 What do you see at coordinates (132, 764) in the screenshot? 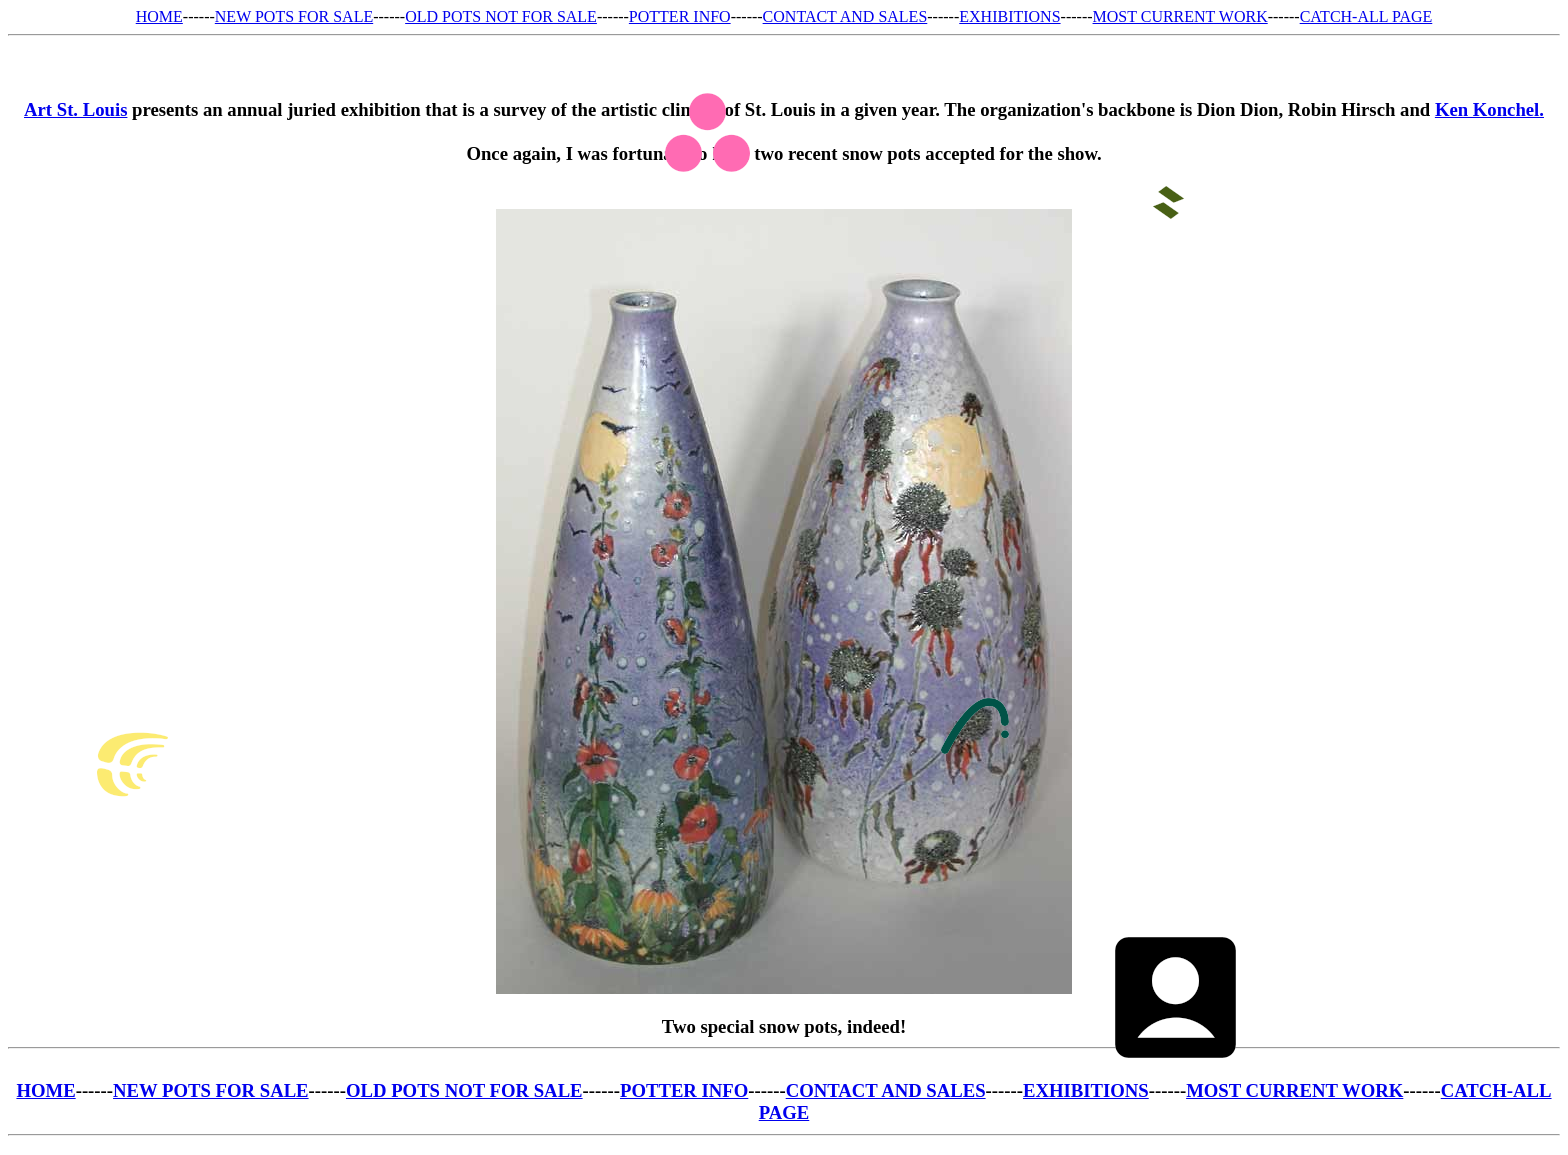
I see `Crowdin localization platform logo` at bounding box center [132, 764].